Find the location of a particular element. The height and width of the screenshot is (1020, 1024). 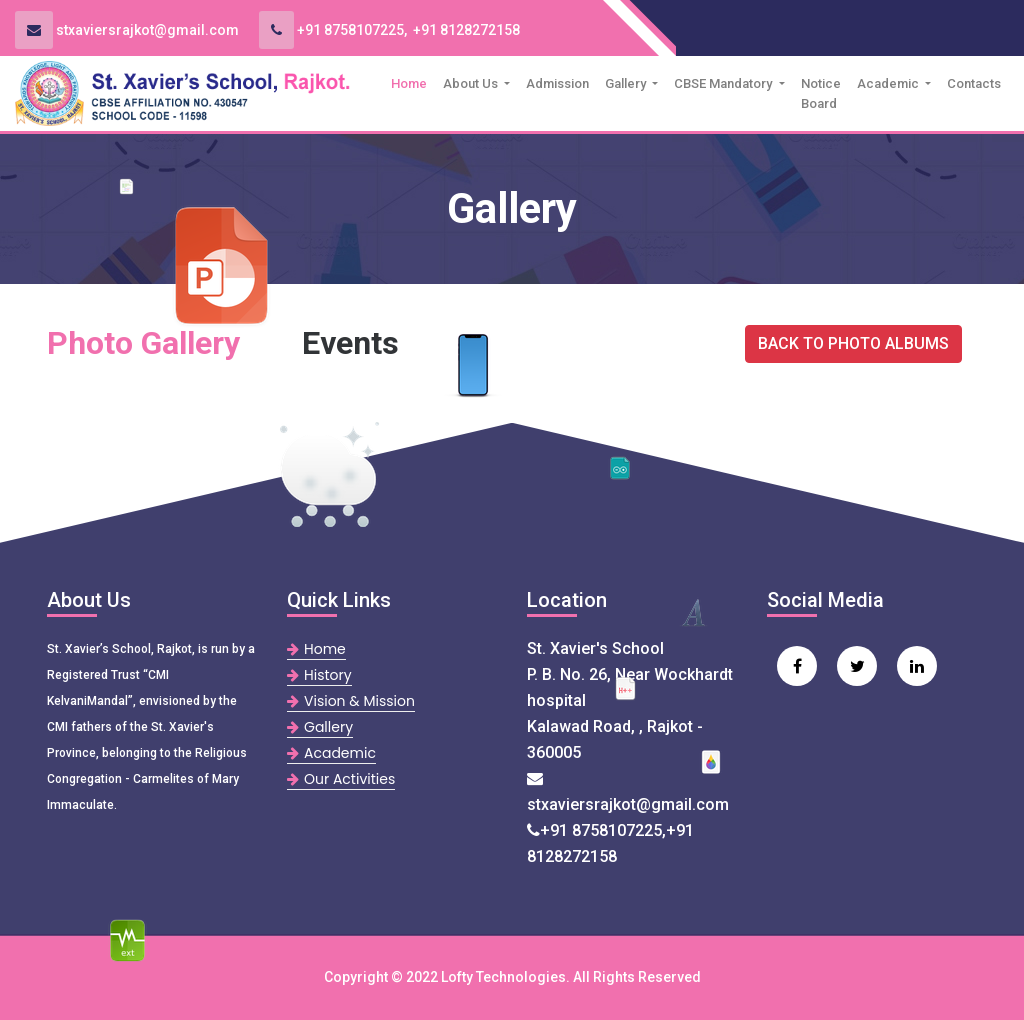

virtualbox extension pack file is located at coordinates (127, 940).